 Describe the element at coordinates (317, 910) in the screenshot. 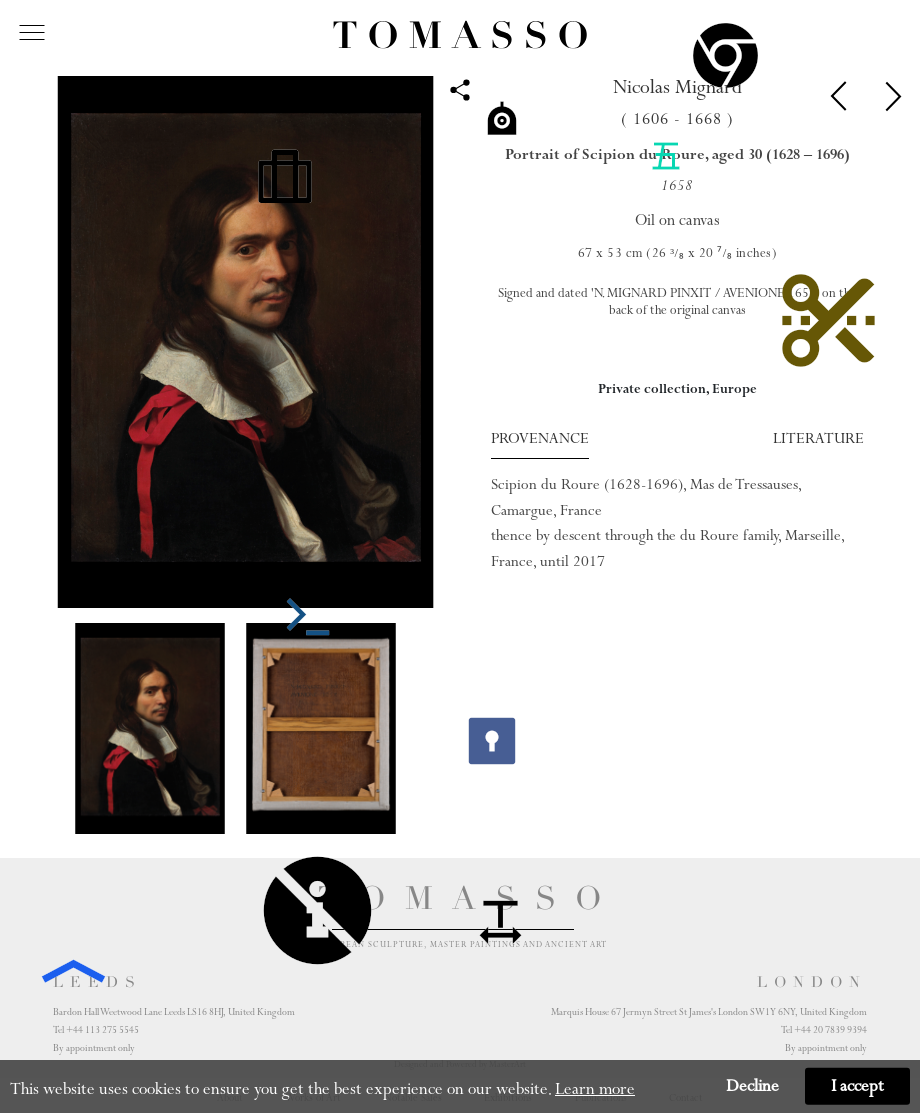

I see `information or help is unavailable` at that location.